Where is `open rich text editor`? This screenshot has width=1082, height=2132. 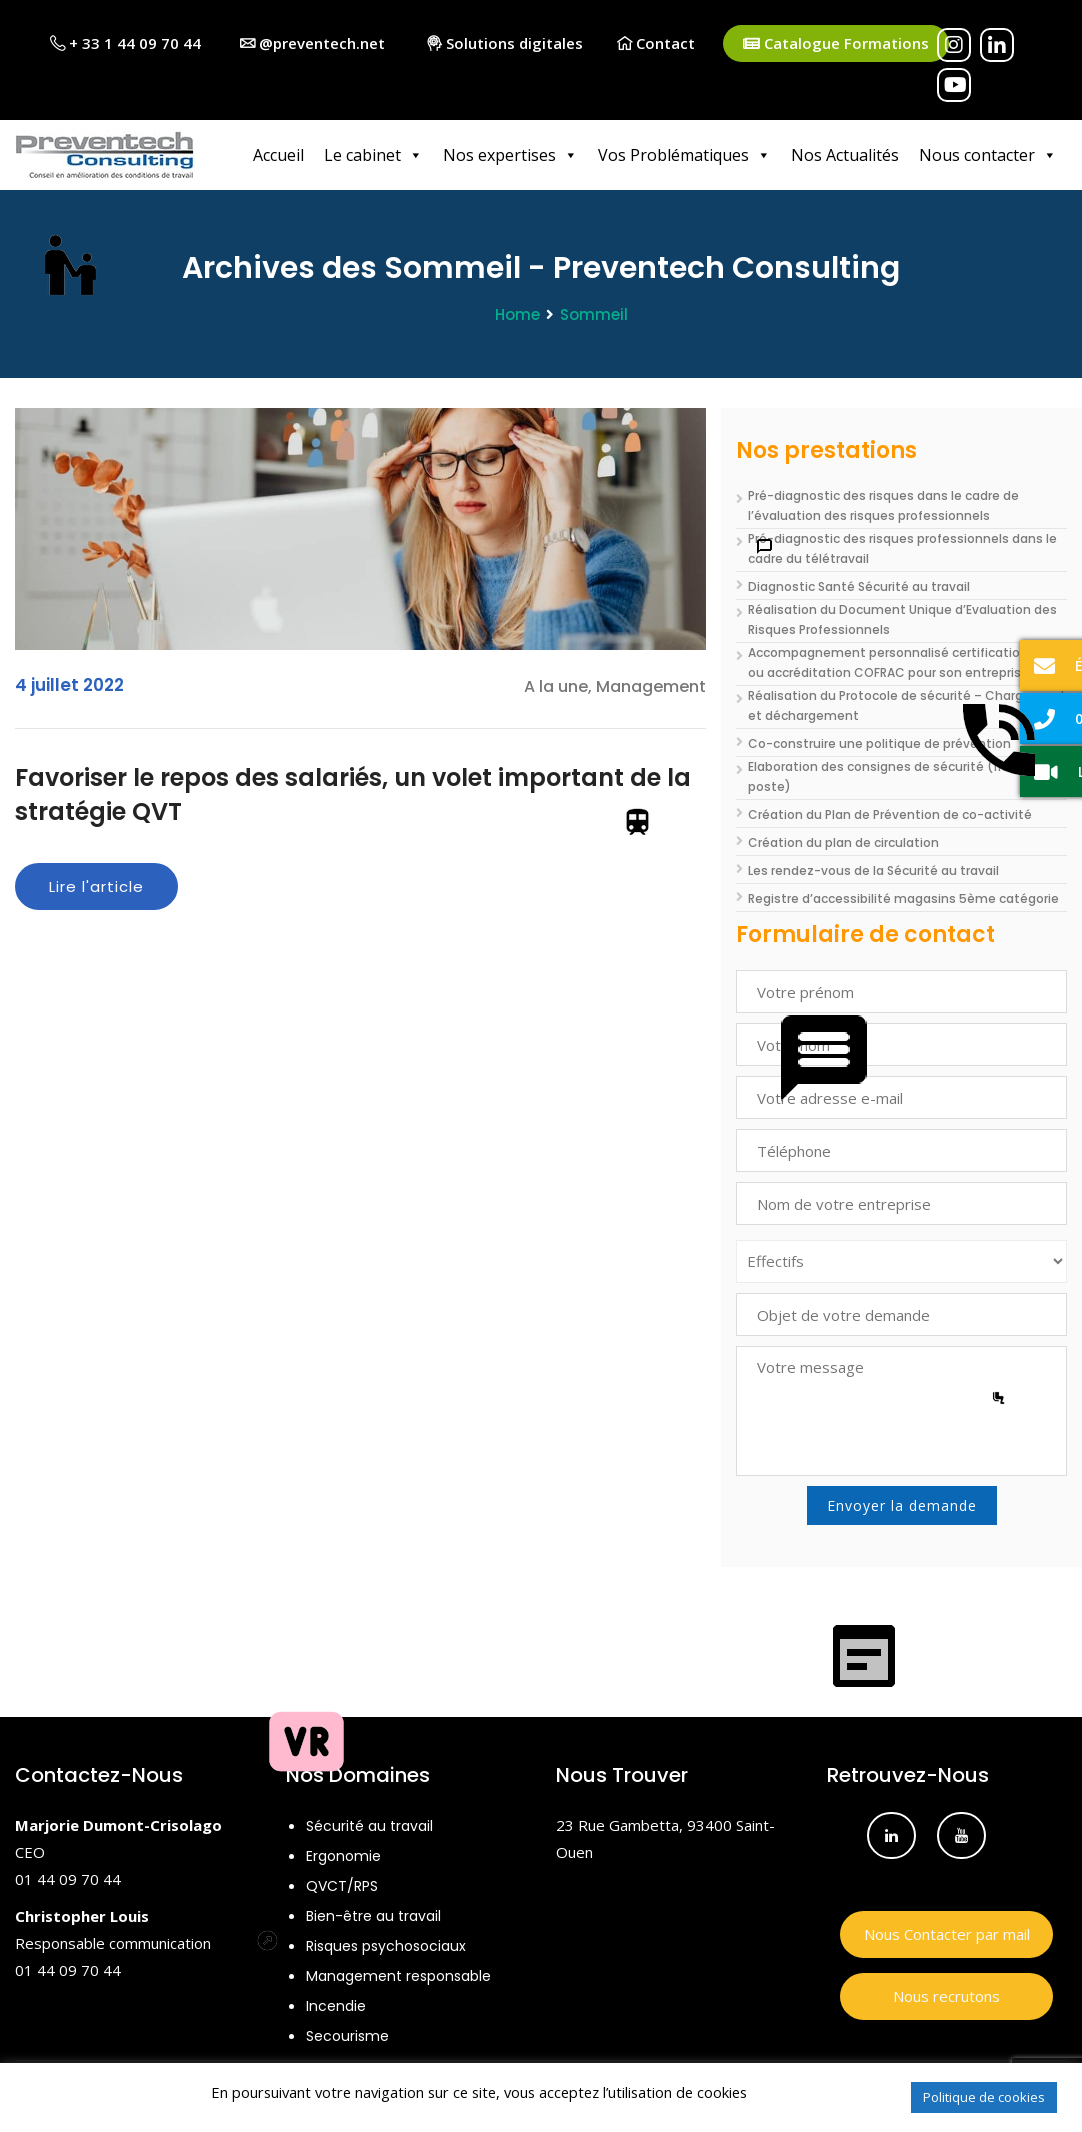 open rich text editor is located at coordinates (864, 1656).